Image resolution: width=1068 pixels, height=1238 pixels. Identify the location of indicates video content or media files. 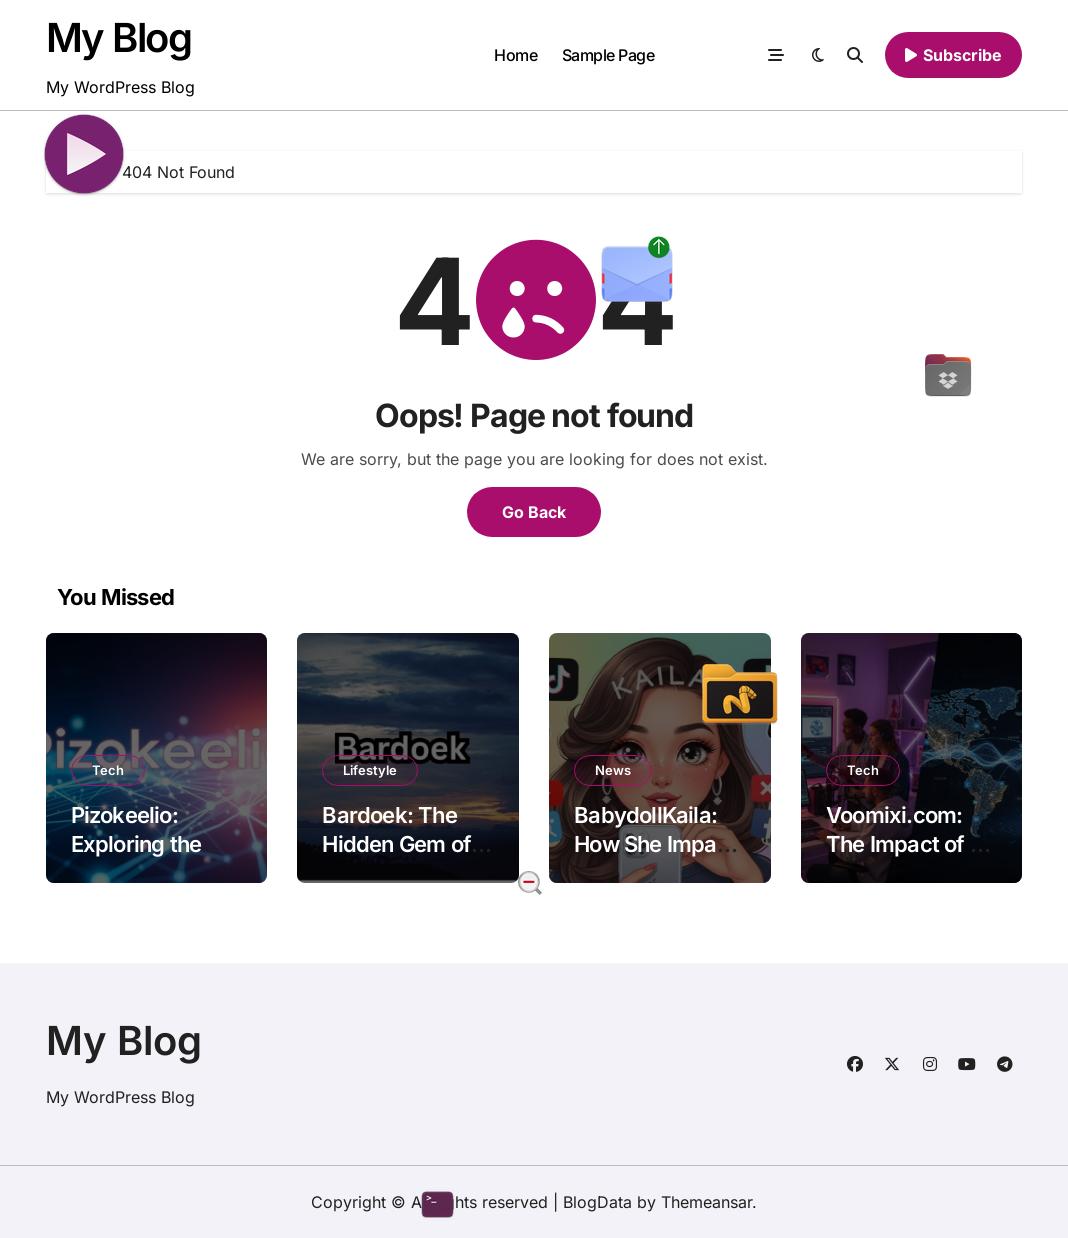
(84, 154).